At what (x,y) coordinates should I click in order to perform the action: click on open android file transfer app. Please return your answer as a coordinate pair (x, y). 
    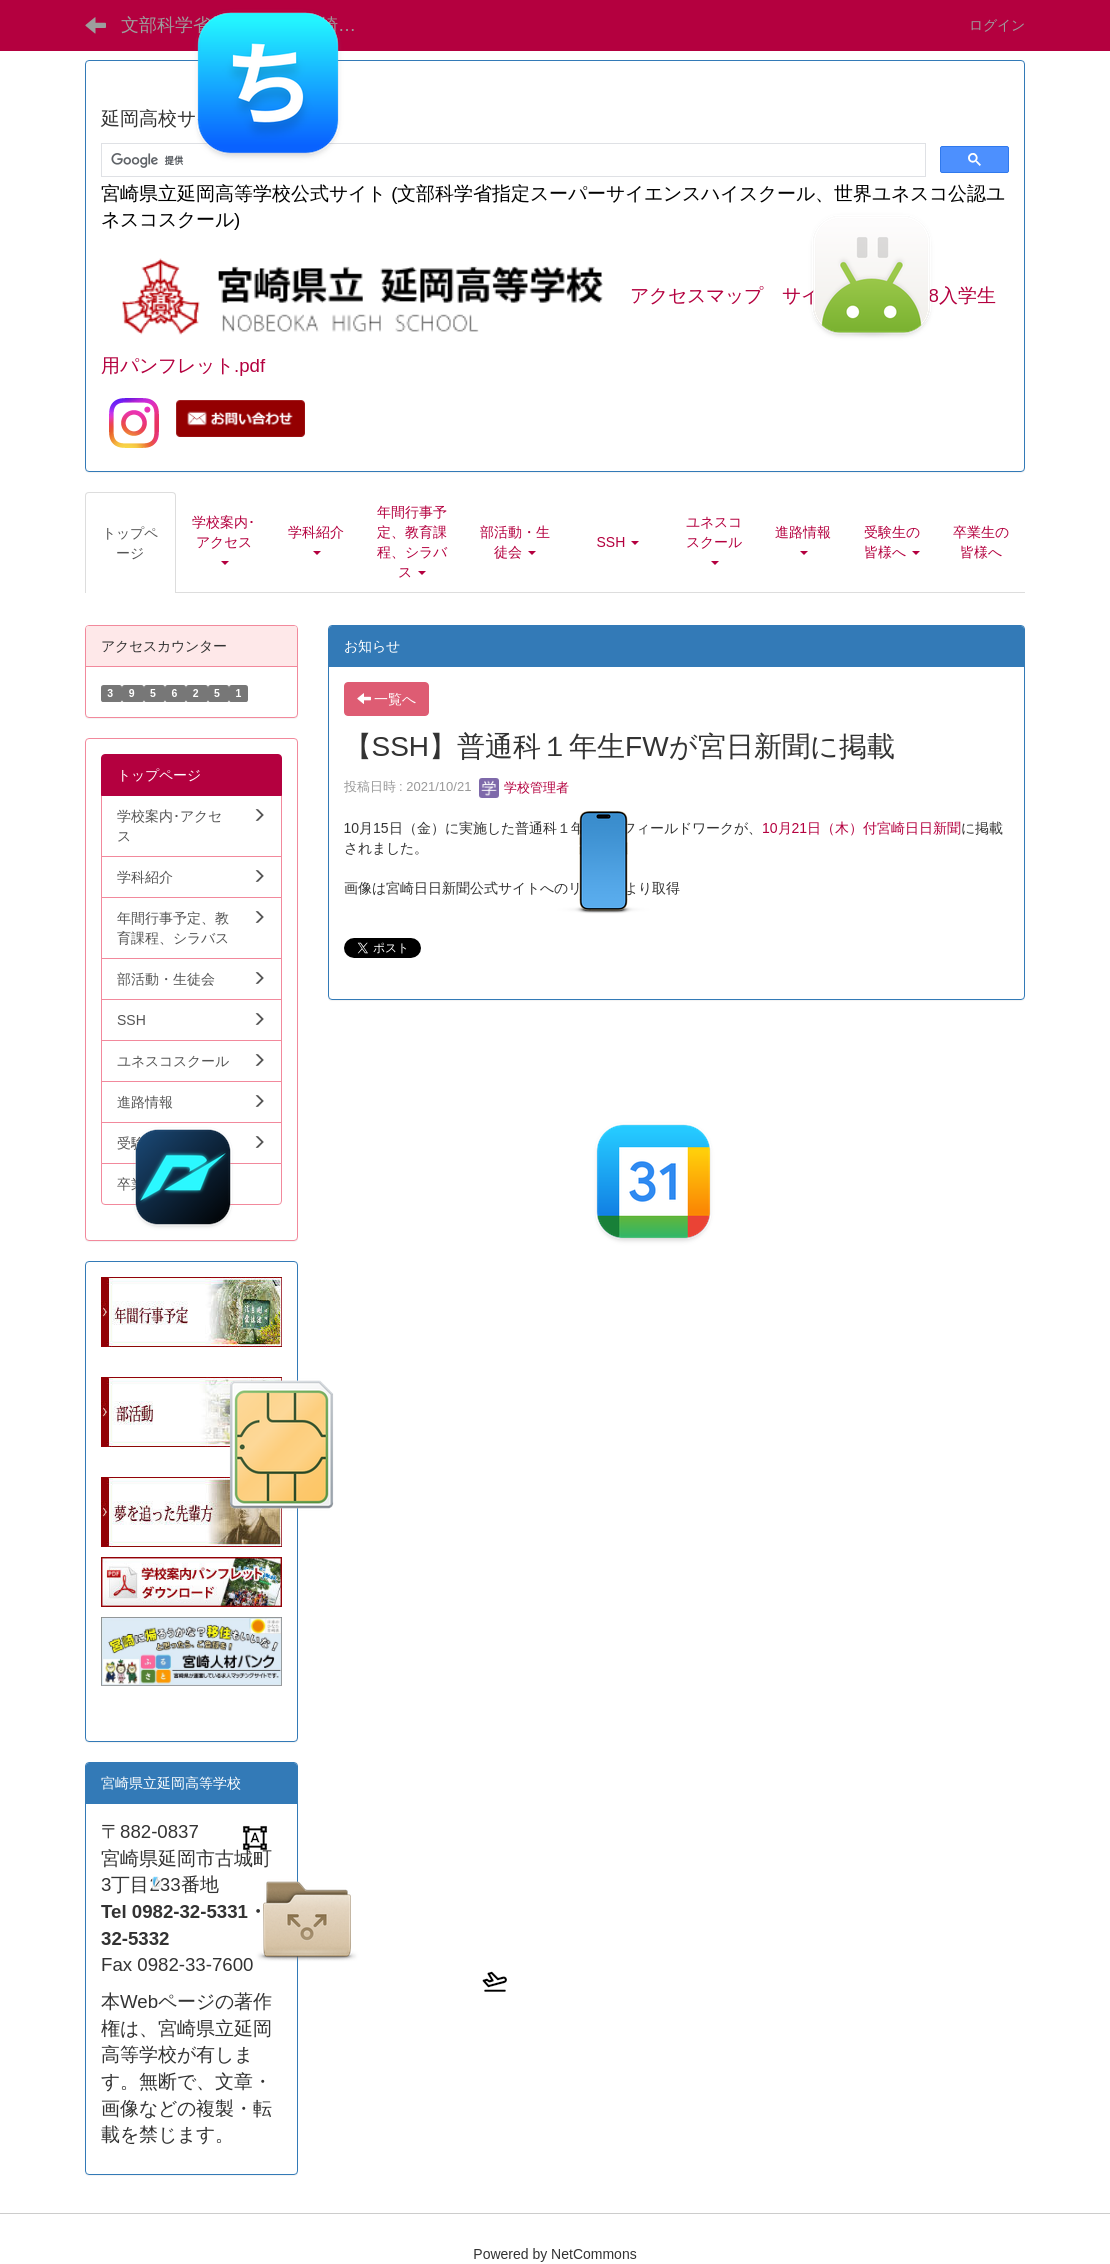
    Looking at the image, I should click on (871, 274).